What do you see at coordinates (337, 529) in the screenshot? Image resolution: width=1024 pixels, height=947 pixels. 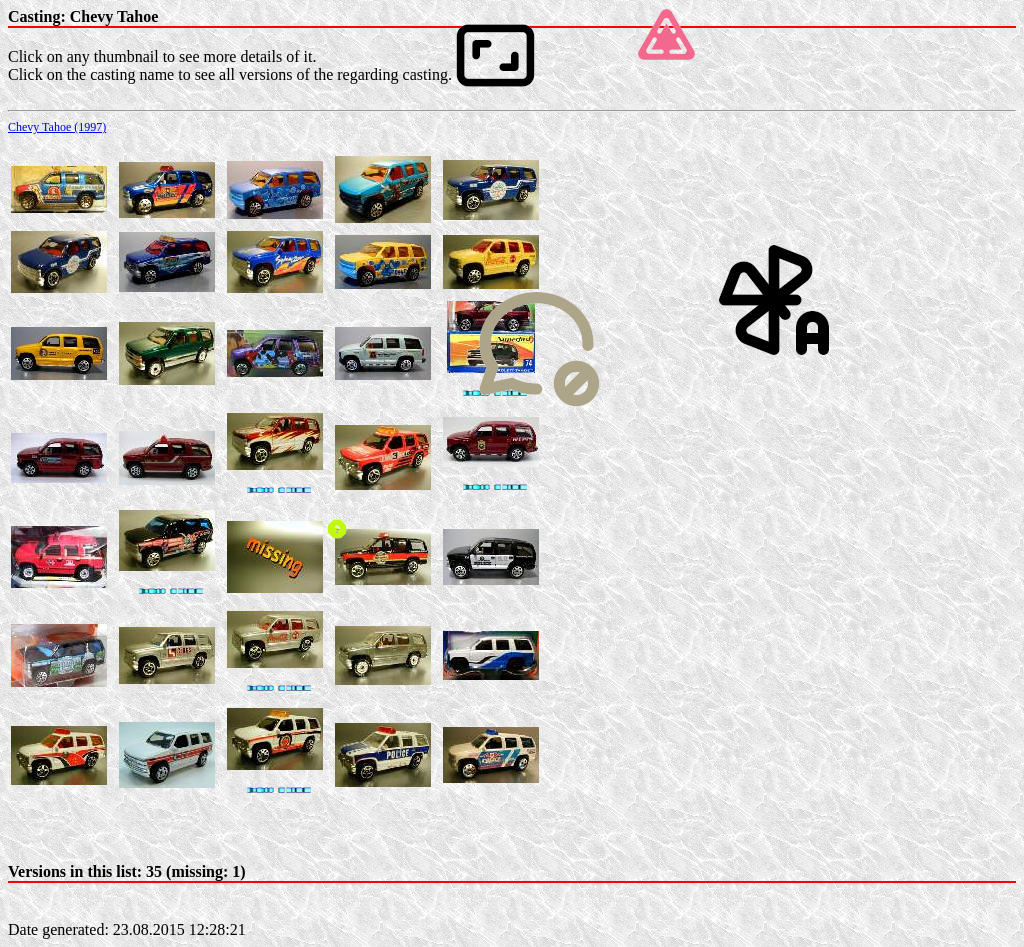 I see `access help or support options` at bounding box center [337, 529].